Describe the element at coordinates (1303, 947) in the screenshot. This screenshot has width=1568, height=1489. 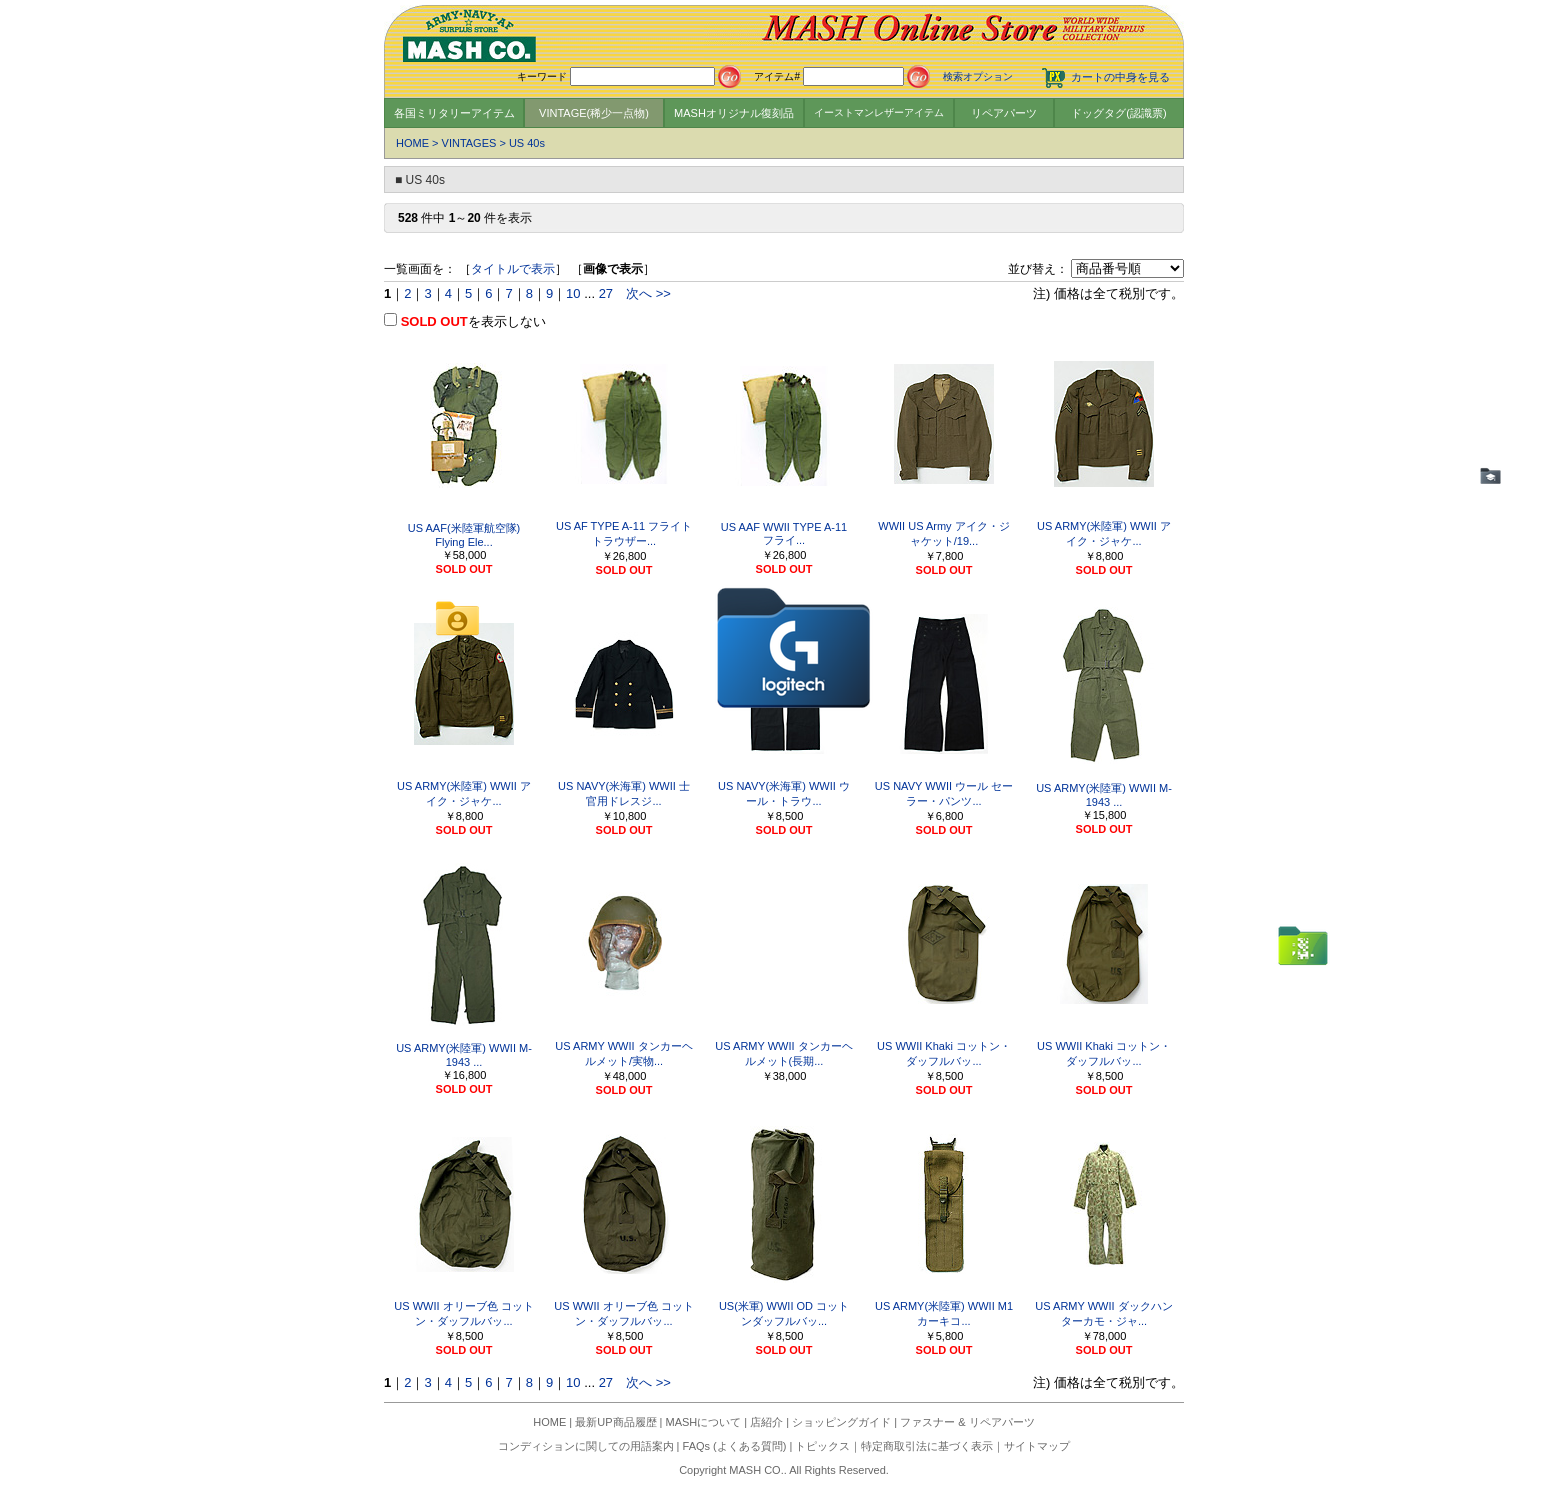
I see `open your GameJolt games folder` at that location.